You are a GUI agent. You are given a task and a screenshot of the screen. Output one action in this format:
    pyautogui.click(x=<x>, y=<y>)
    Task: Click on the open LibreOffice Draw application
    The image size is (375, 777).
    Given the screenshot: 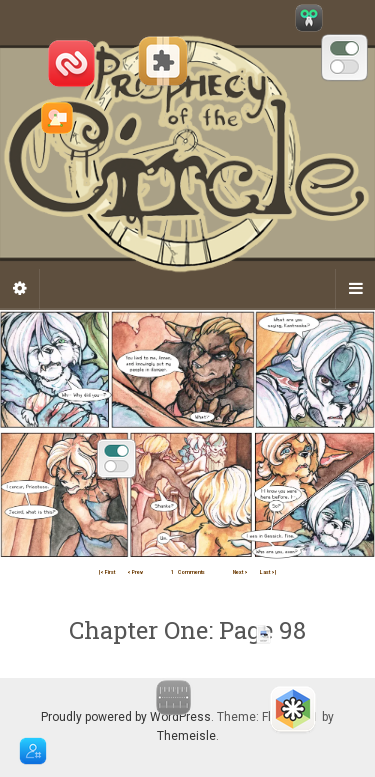 What is the action you would take?
    pyautogui.click(x=57, y=118)
    